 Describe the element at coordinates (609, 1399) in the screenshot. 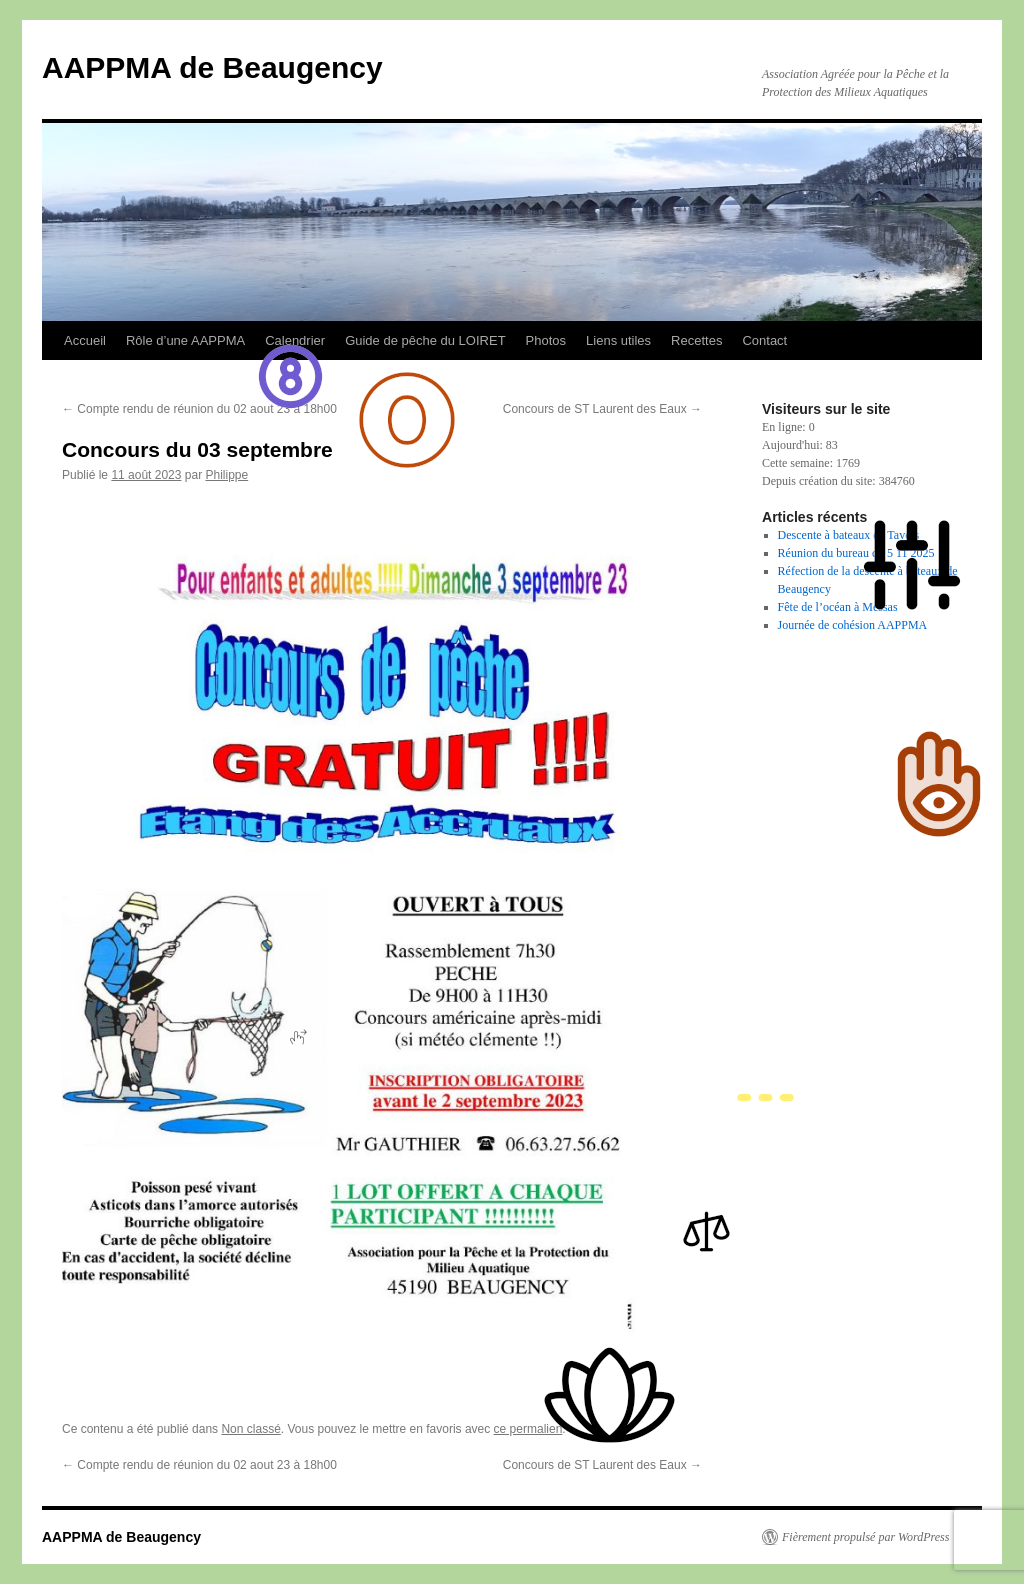

I see `access meditation or mindfulness features` at that location.